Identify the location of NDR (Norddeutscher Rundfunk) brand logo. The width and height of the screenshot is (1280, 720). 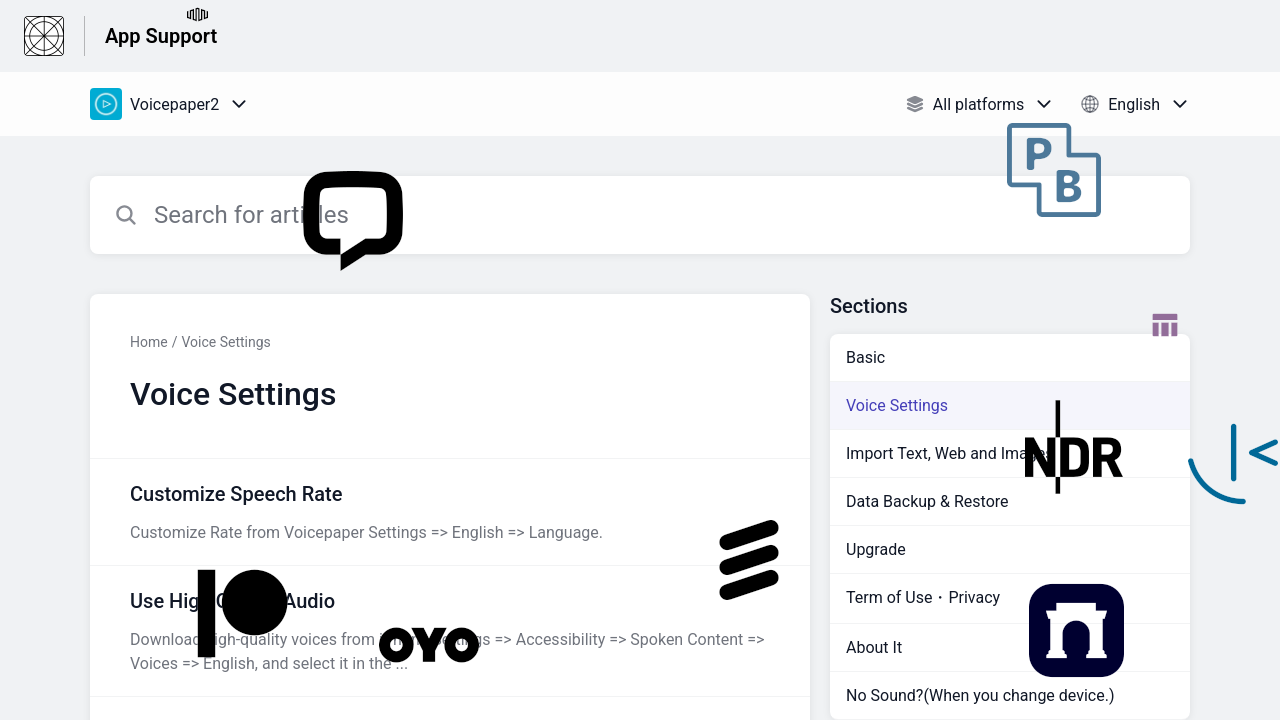
(1074, 447).